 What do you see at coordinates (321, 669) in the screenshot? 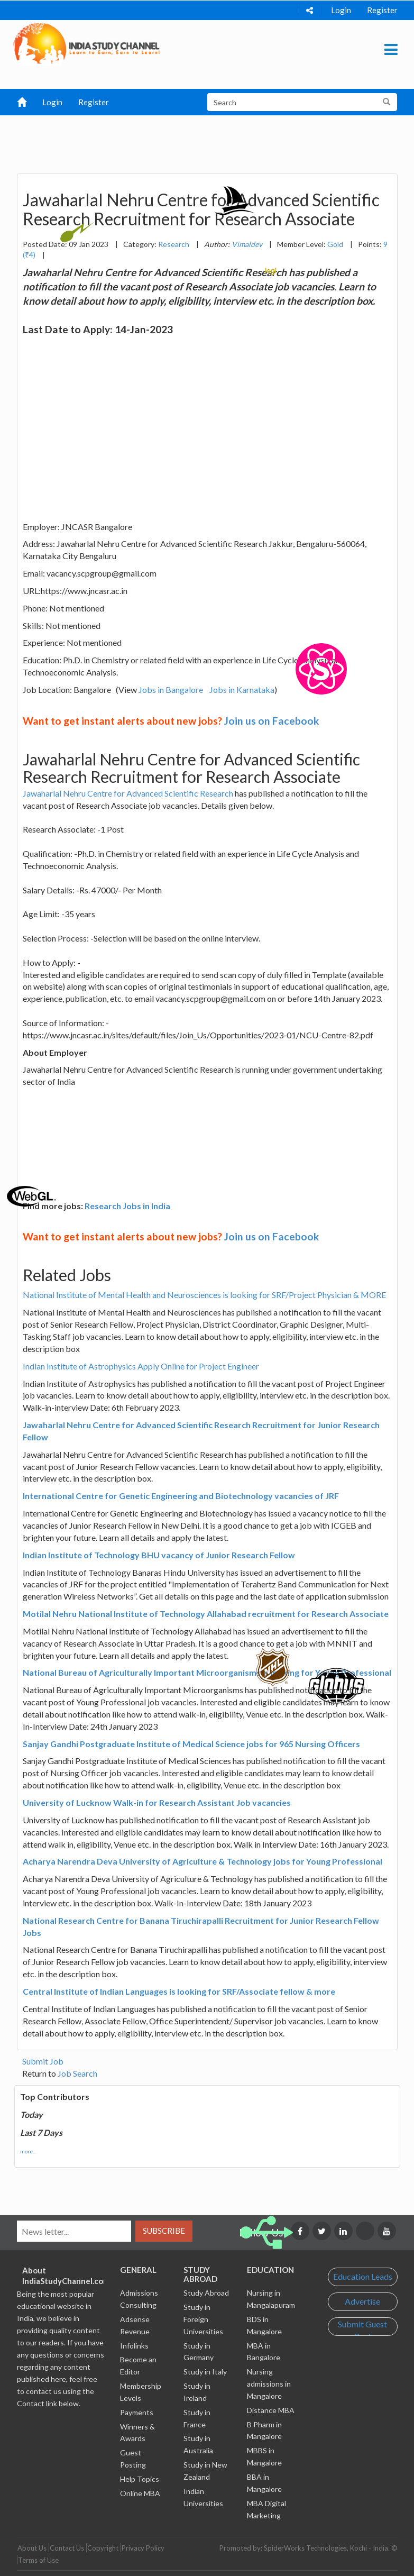
I see `semantic ui react library logo` at bounding box center [321, 669].